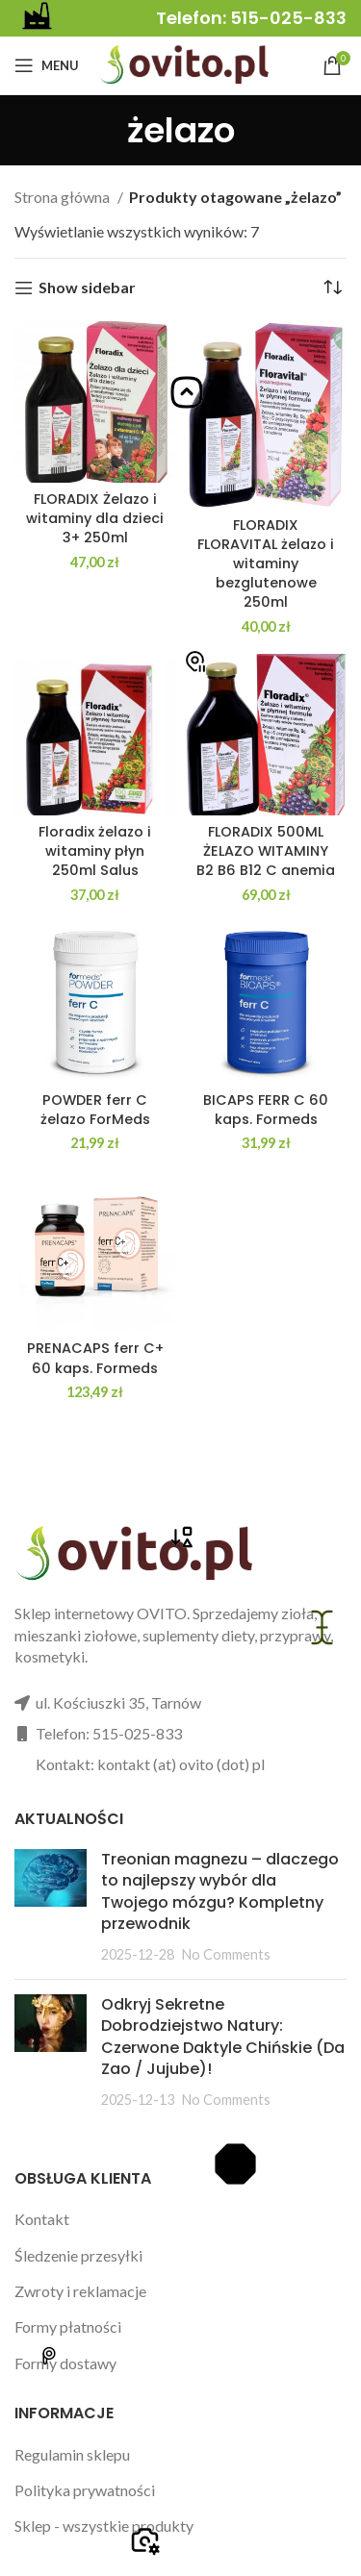 This screenshot has height=2576, width=361. What do you see at coordinates (194, 661) in the screenshot?
I see `pause location tracking` at bounding box center [194, 661].